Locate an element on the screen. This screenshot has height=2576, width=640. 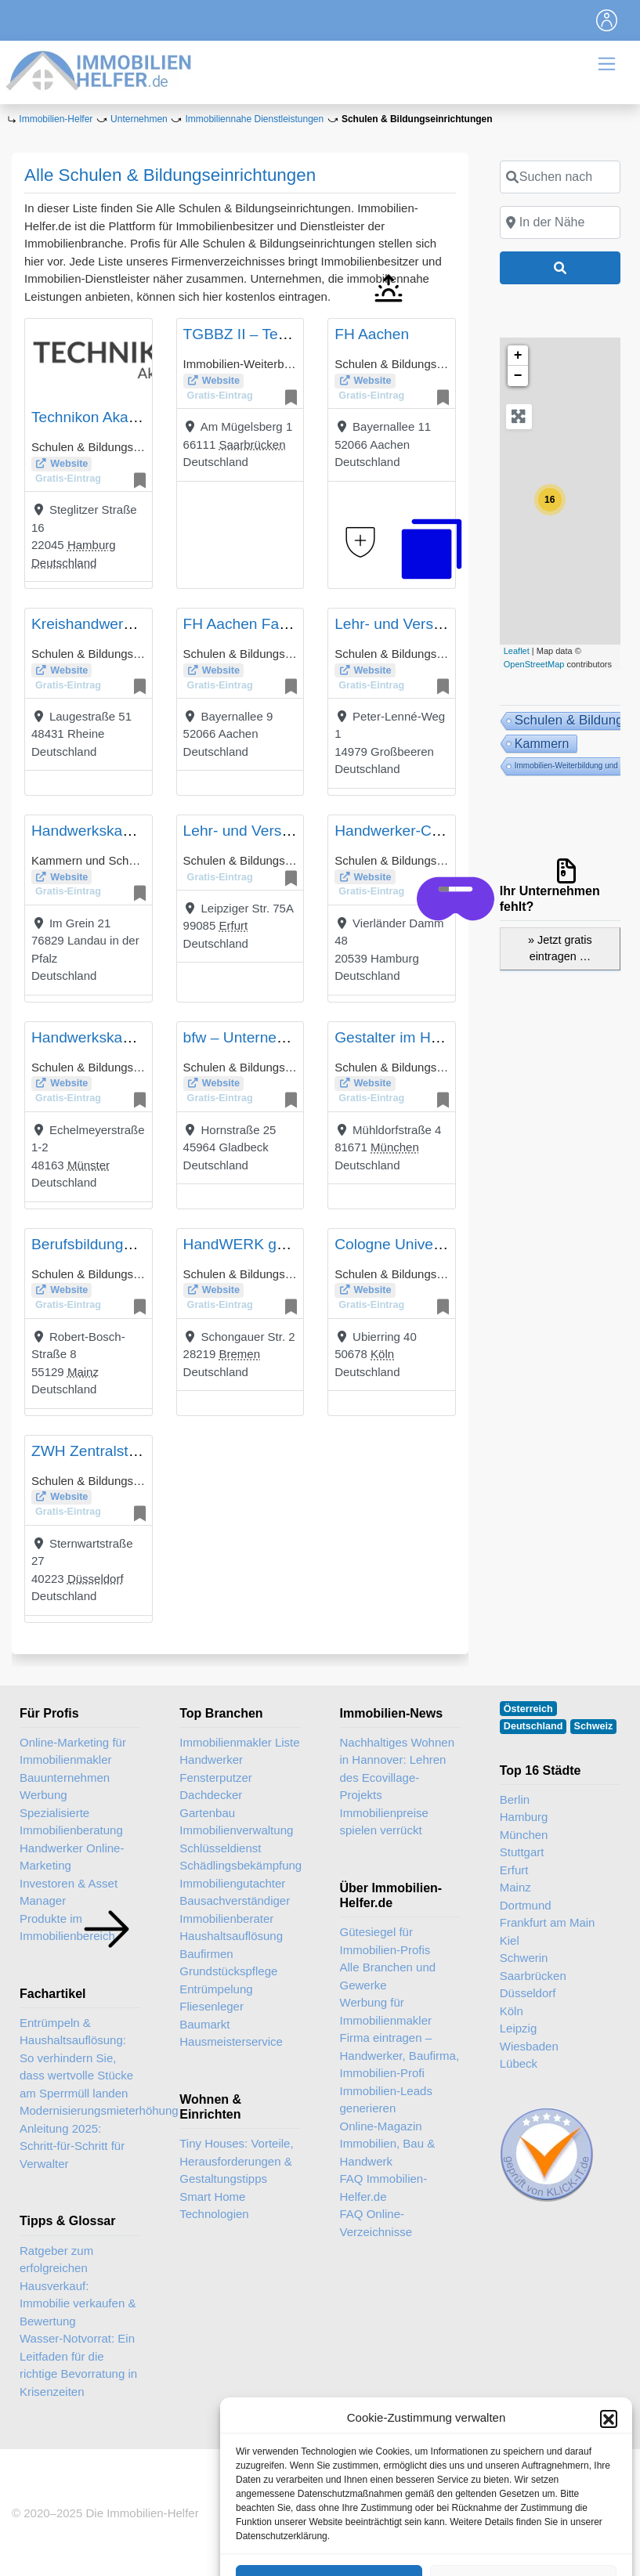
copy to clipboard is located at coordinates (432, 549).